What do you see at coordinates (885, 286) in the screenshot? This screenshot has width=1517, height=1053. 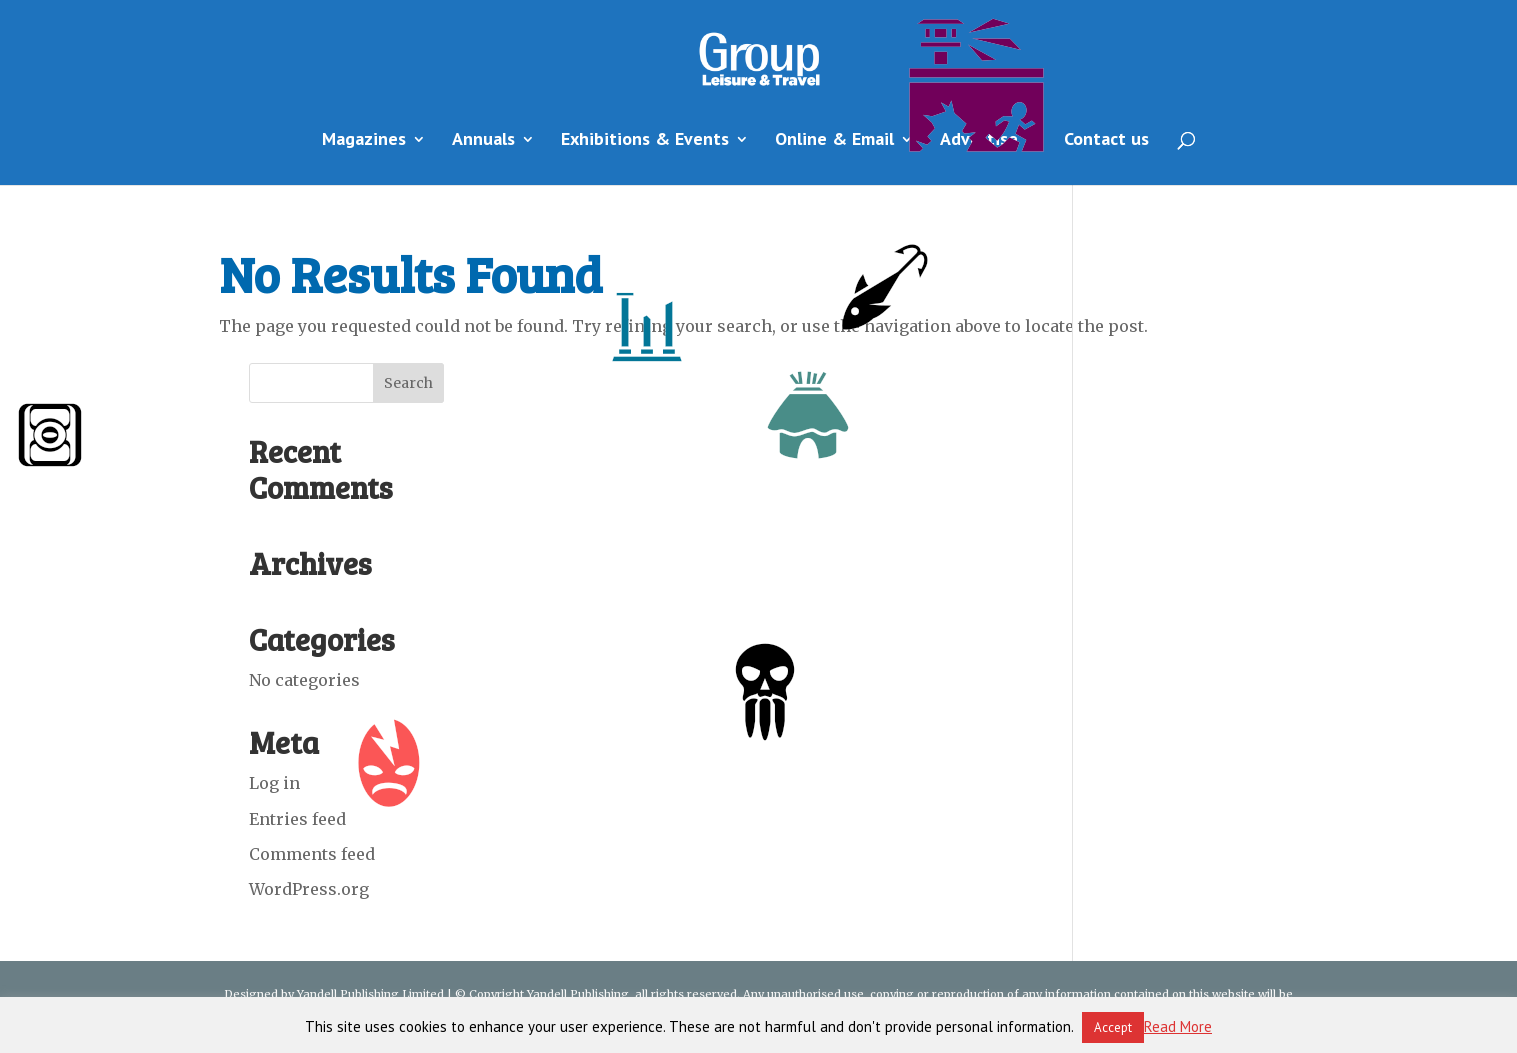 I see `access fishing mini-game or activity` at bounding box center [885, 286].